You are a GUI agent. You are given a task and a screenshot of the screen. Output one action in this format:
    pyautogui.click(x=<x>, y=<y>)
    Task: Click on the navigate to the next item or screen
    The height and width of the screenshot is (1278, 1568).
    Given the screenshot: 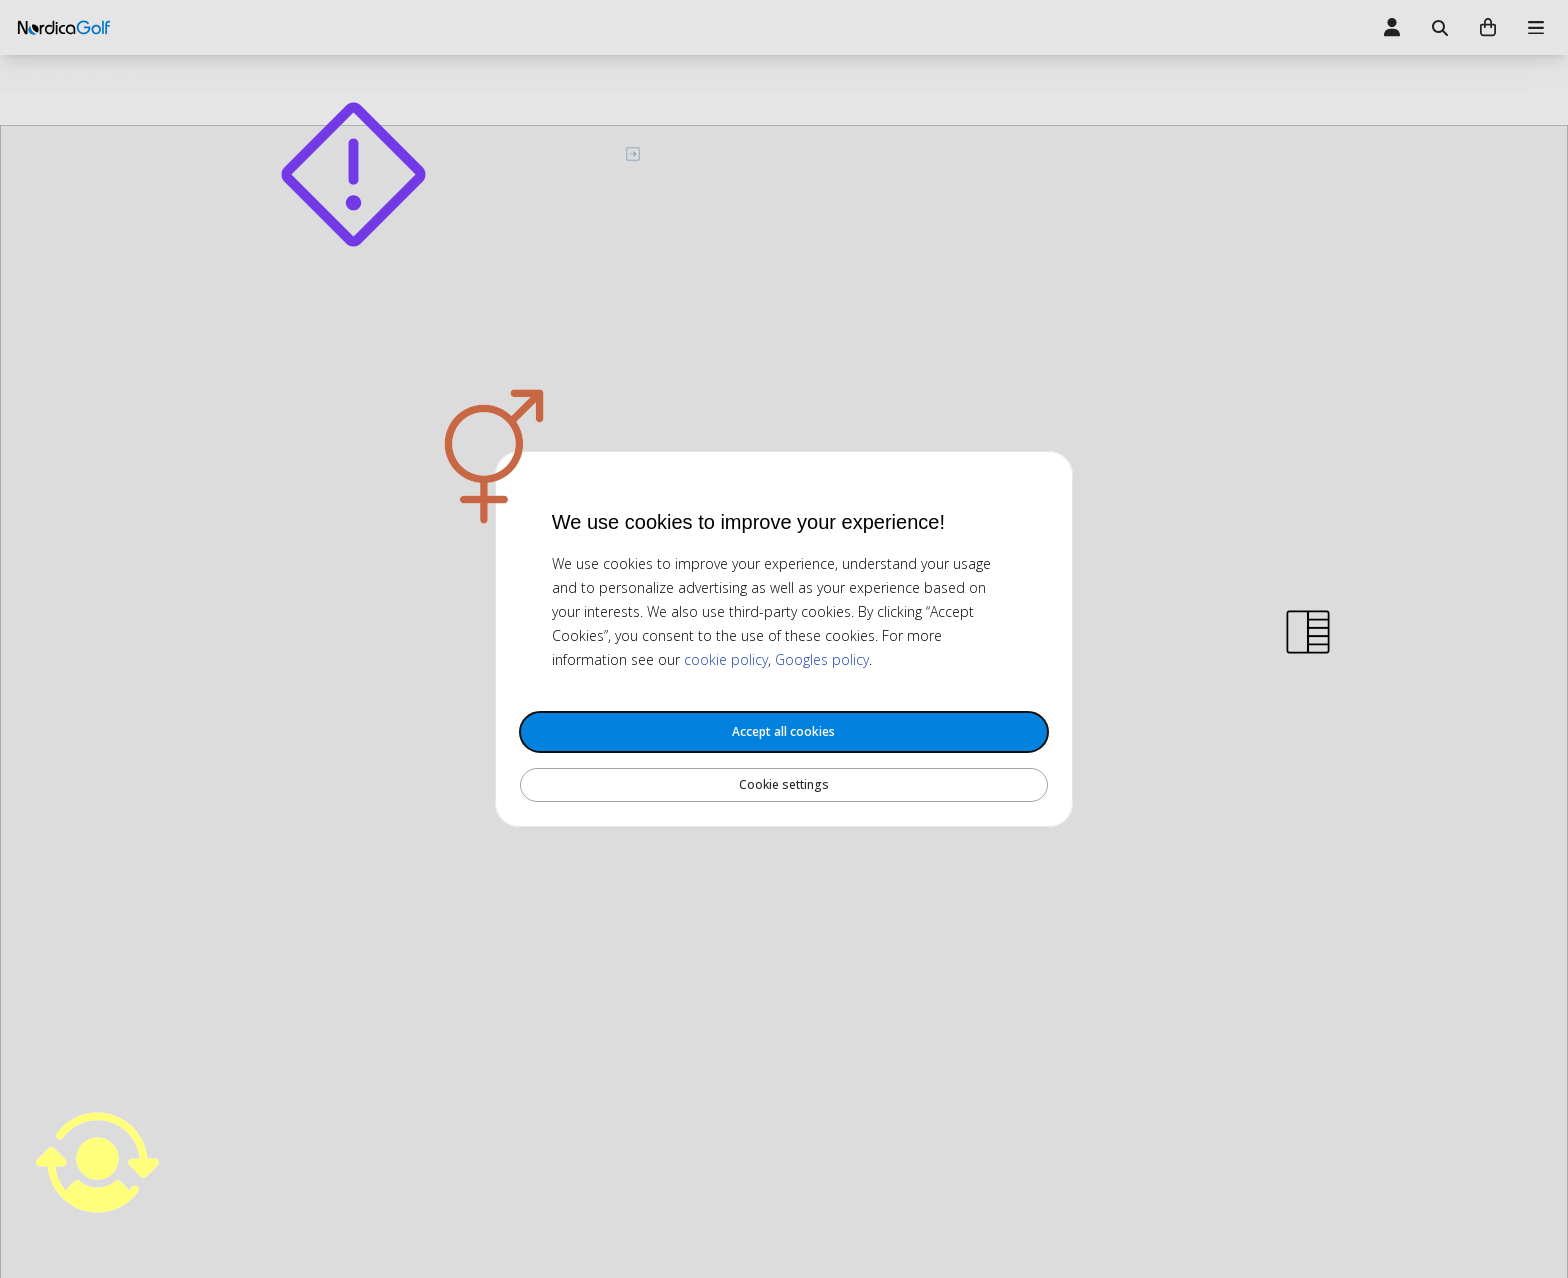 What is the action you would take?
    pyautogui.click(x=633, y=154)
    